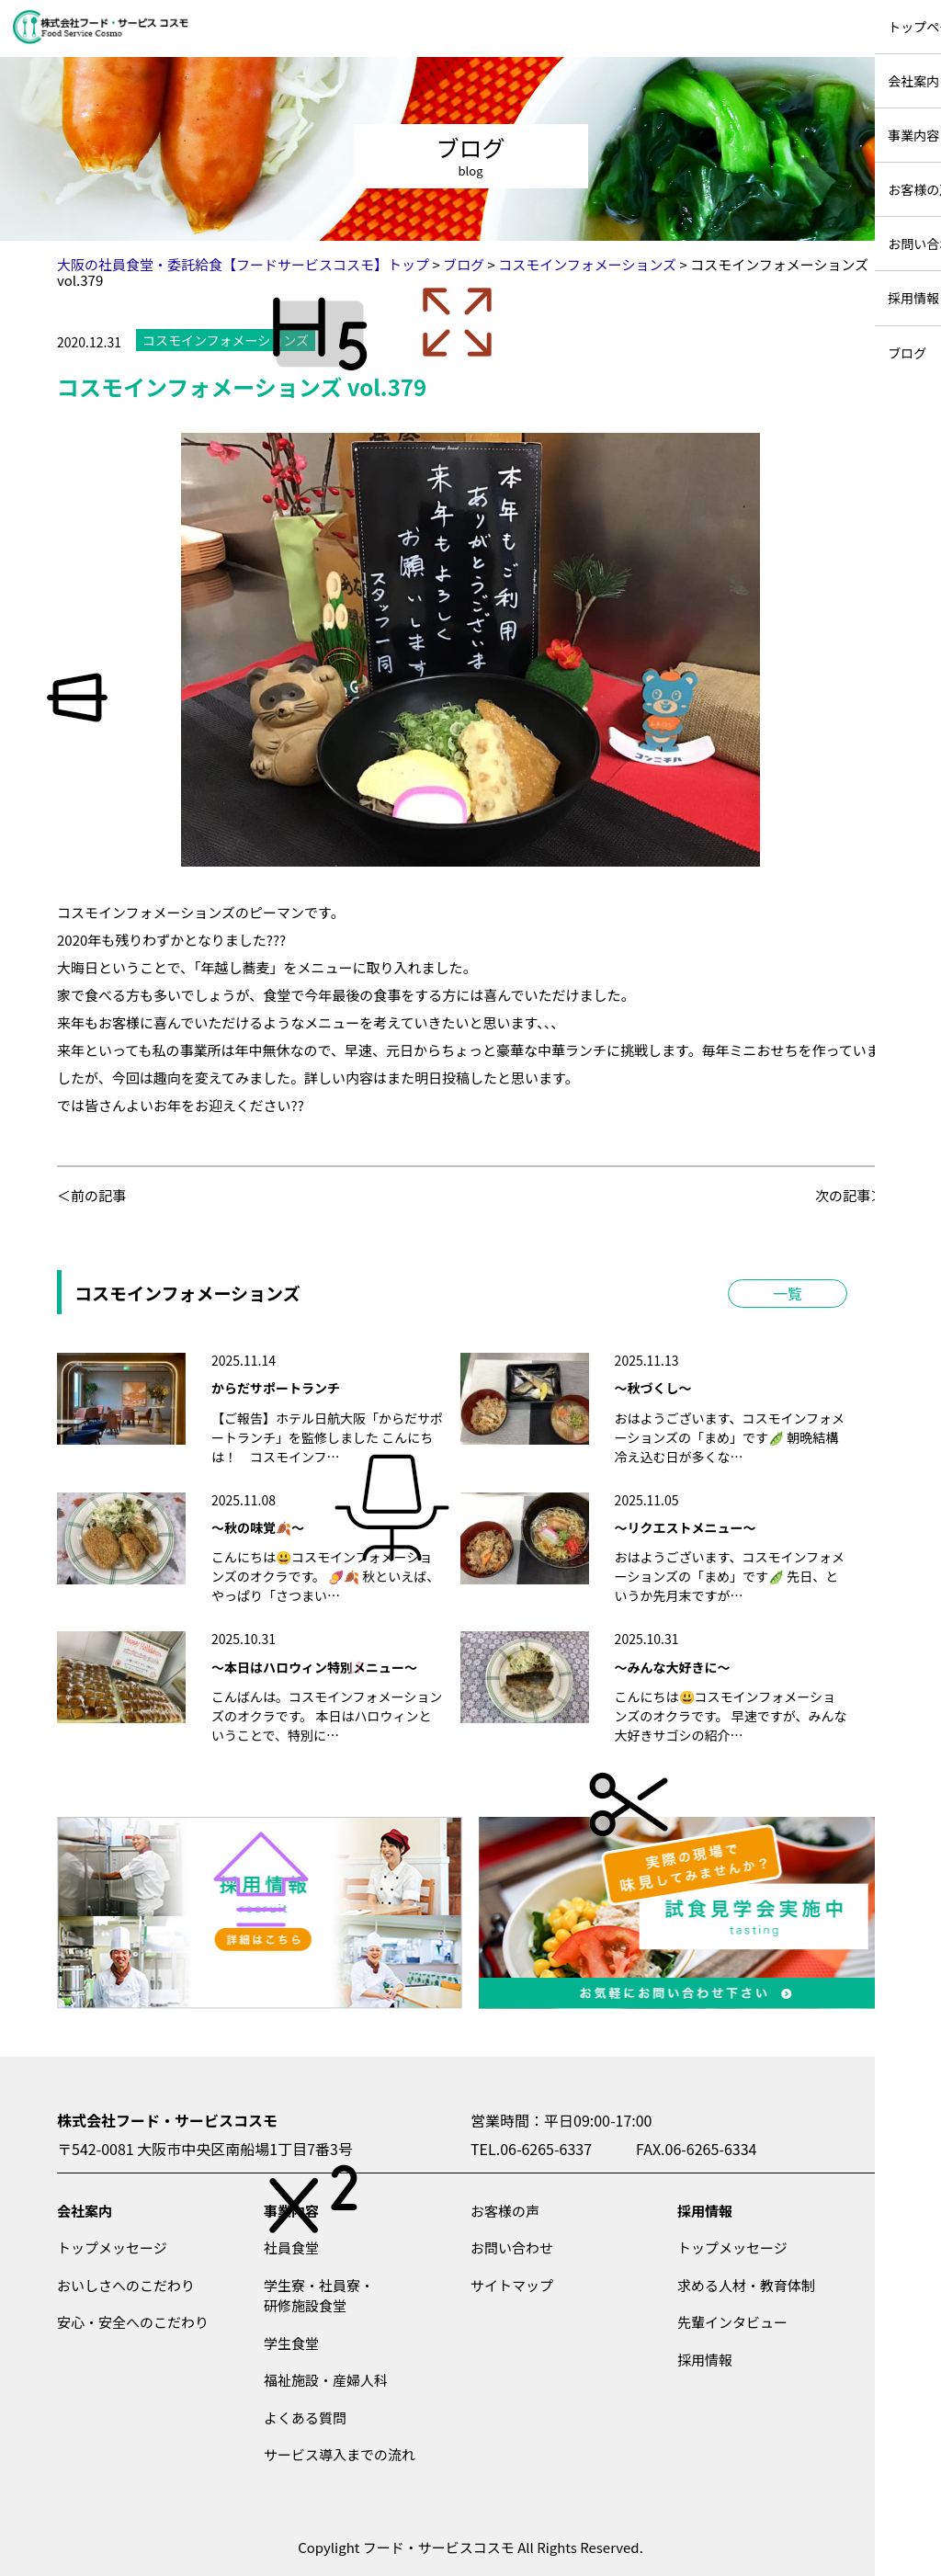 The height and width of the screenshot is (2576, 941). I want to click on sort items in ascending or descending order, so click(355, 1667).